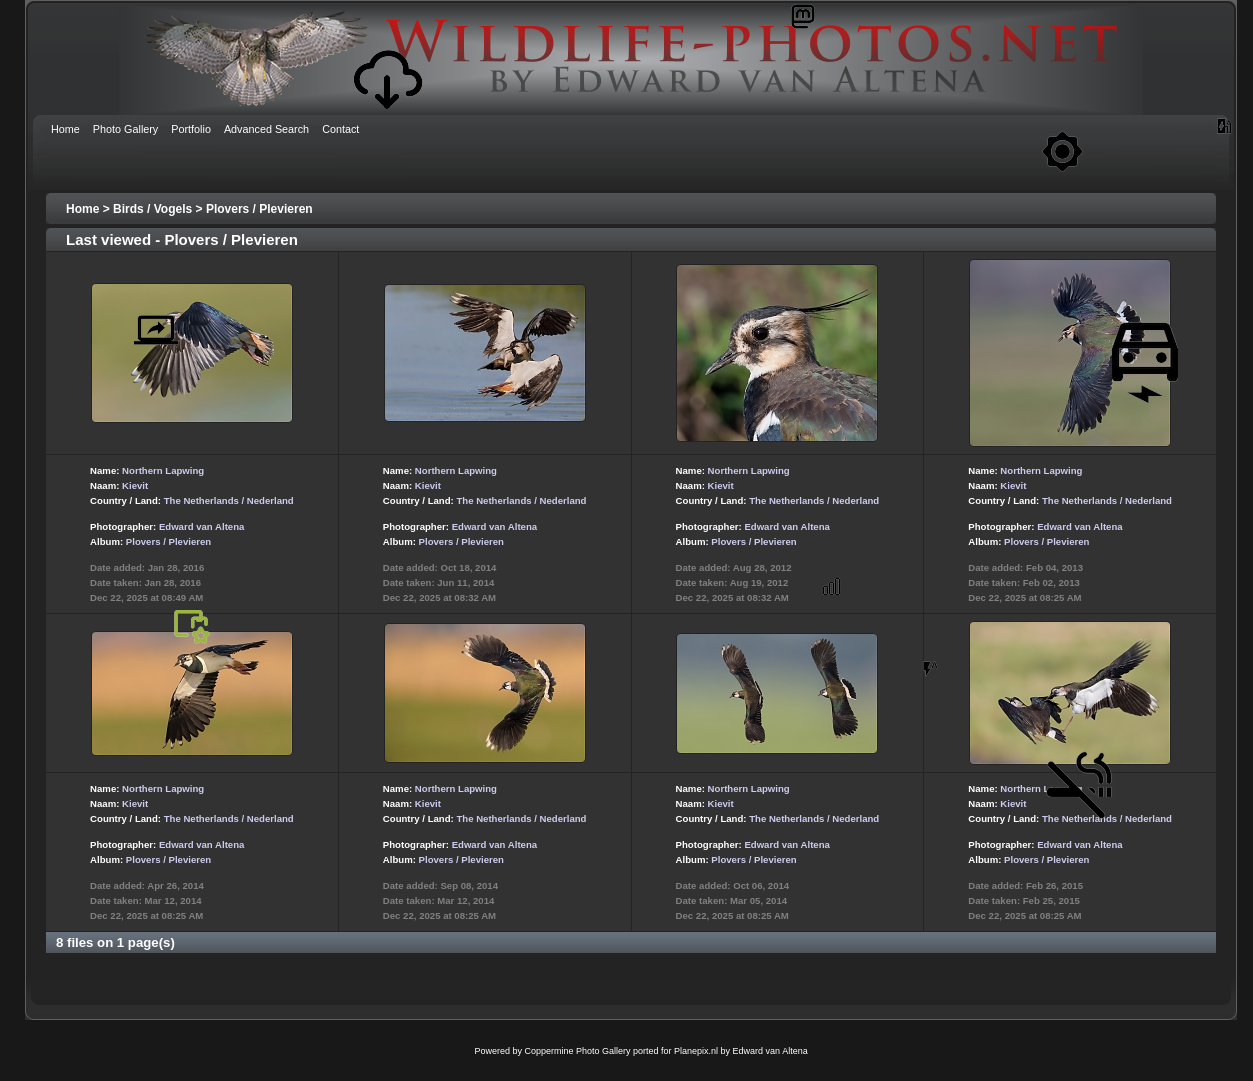 This screenshot has width=1253, height=1081. Describe the element at coordinates (930, 669) in the screenshot. I see `enable automatic flash mode for camera` at that location.